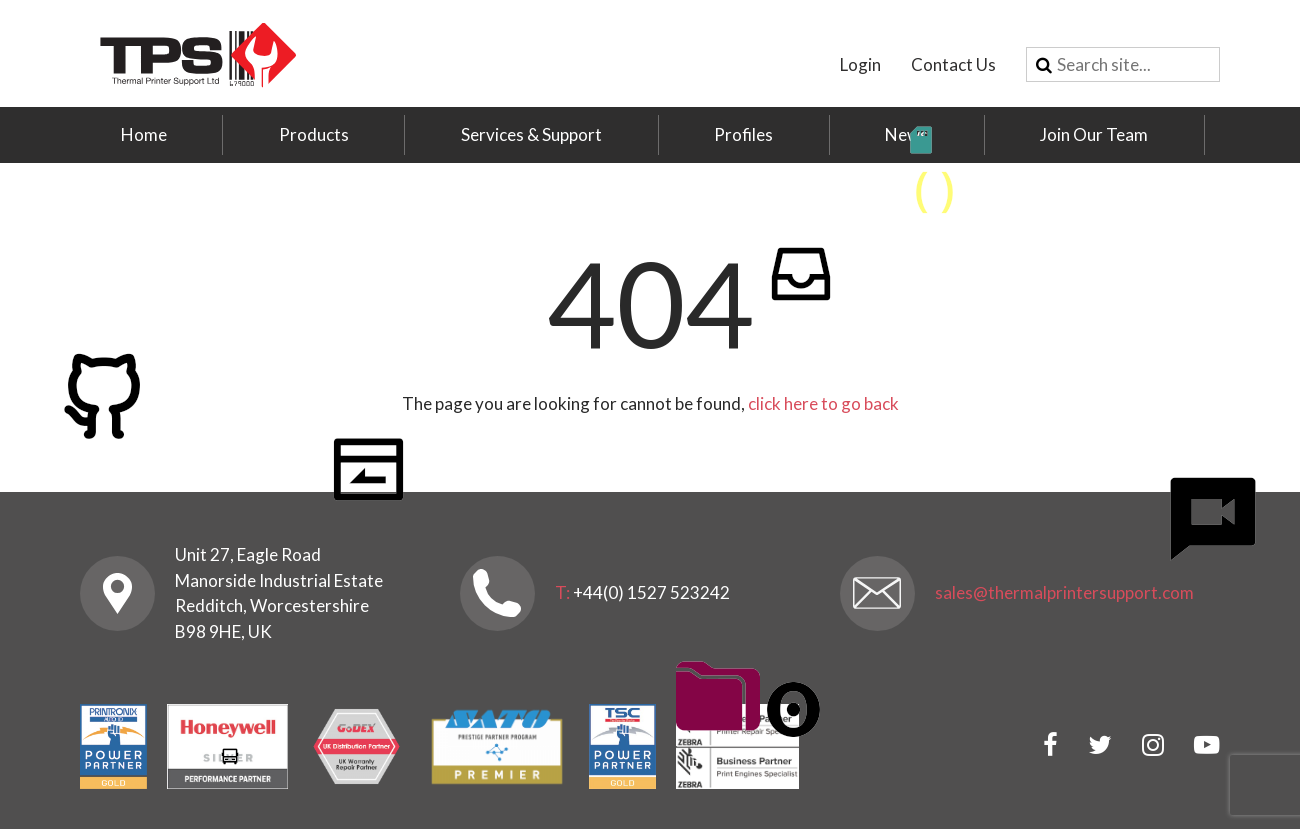  I want to click on view GitHub profile or repository, so click(104, 395).